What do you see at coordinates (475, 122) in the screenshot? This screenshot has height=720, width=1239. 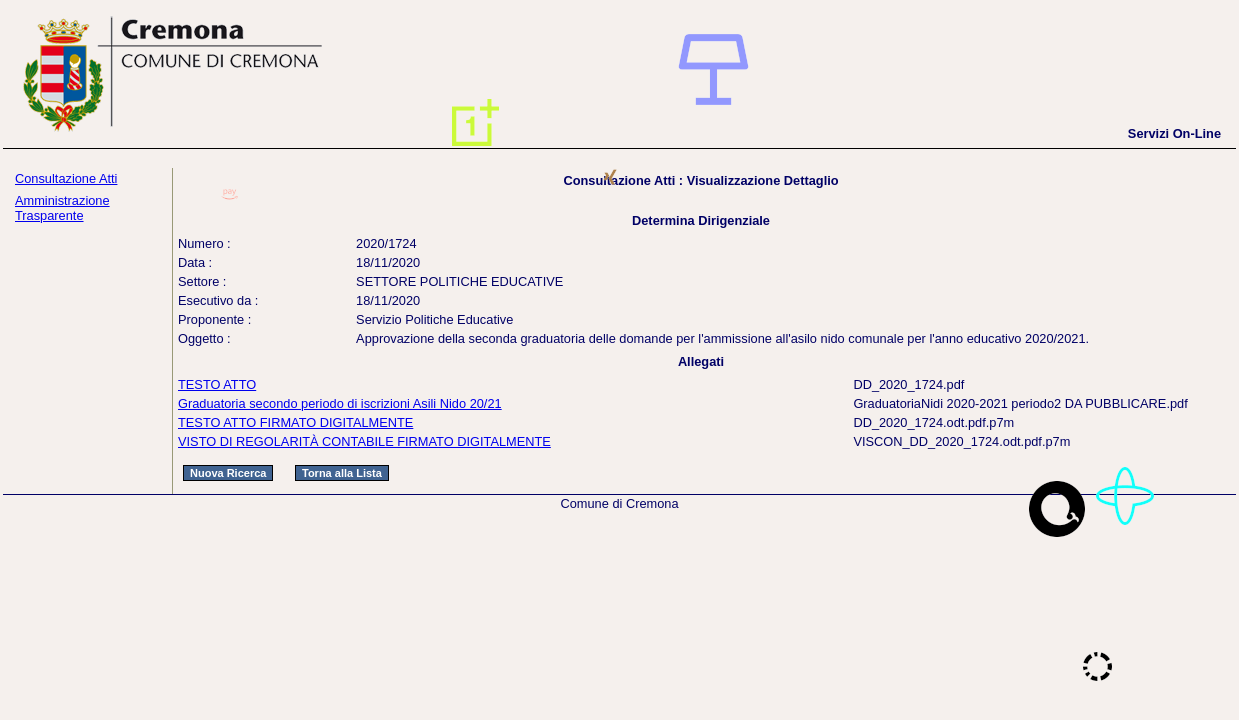 I see `OnePlus brand logo` at bounding box center [475, 122].